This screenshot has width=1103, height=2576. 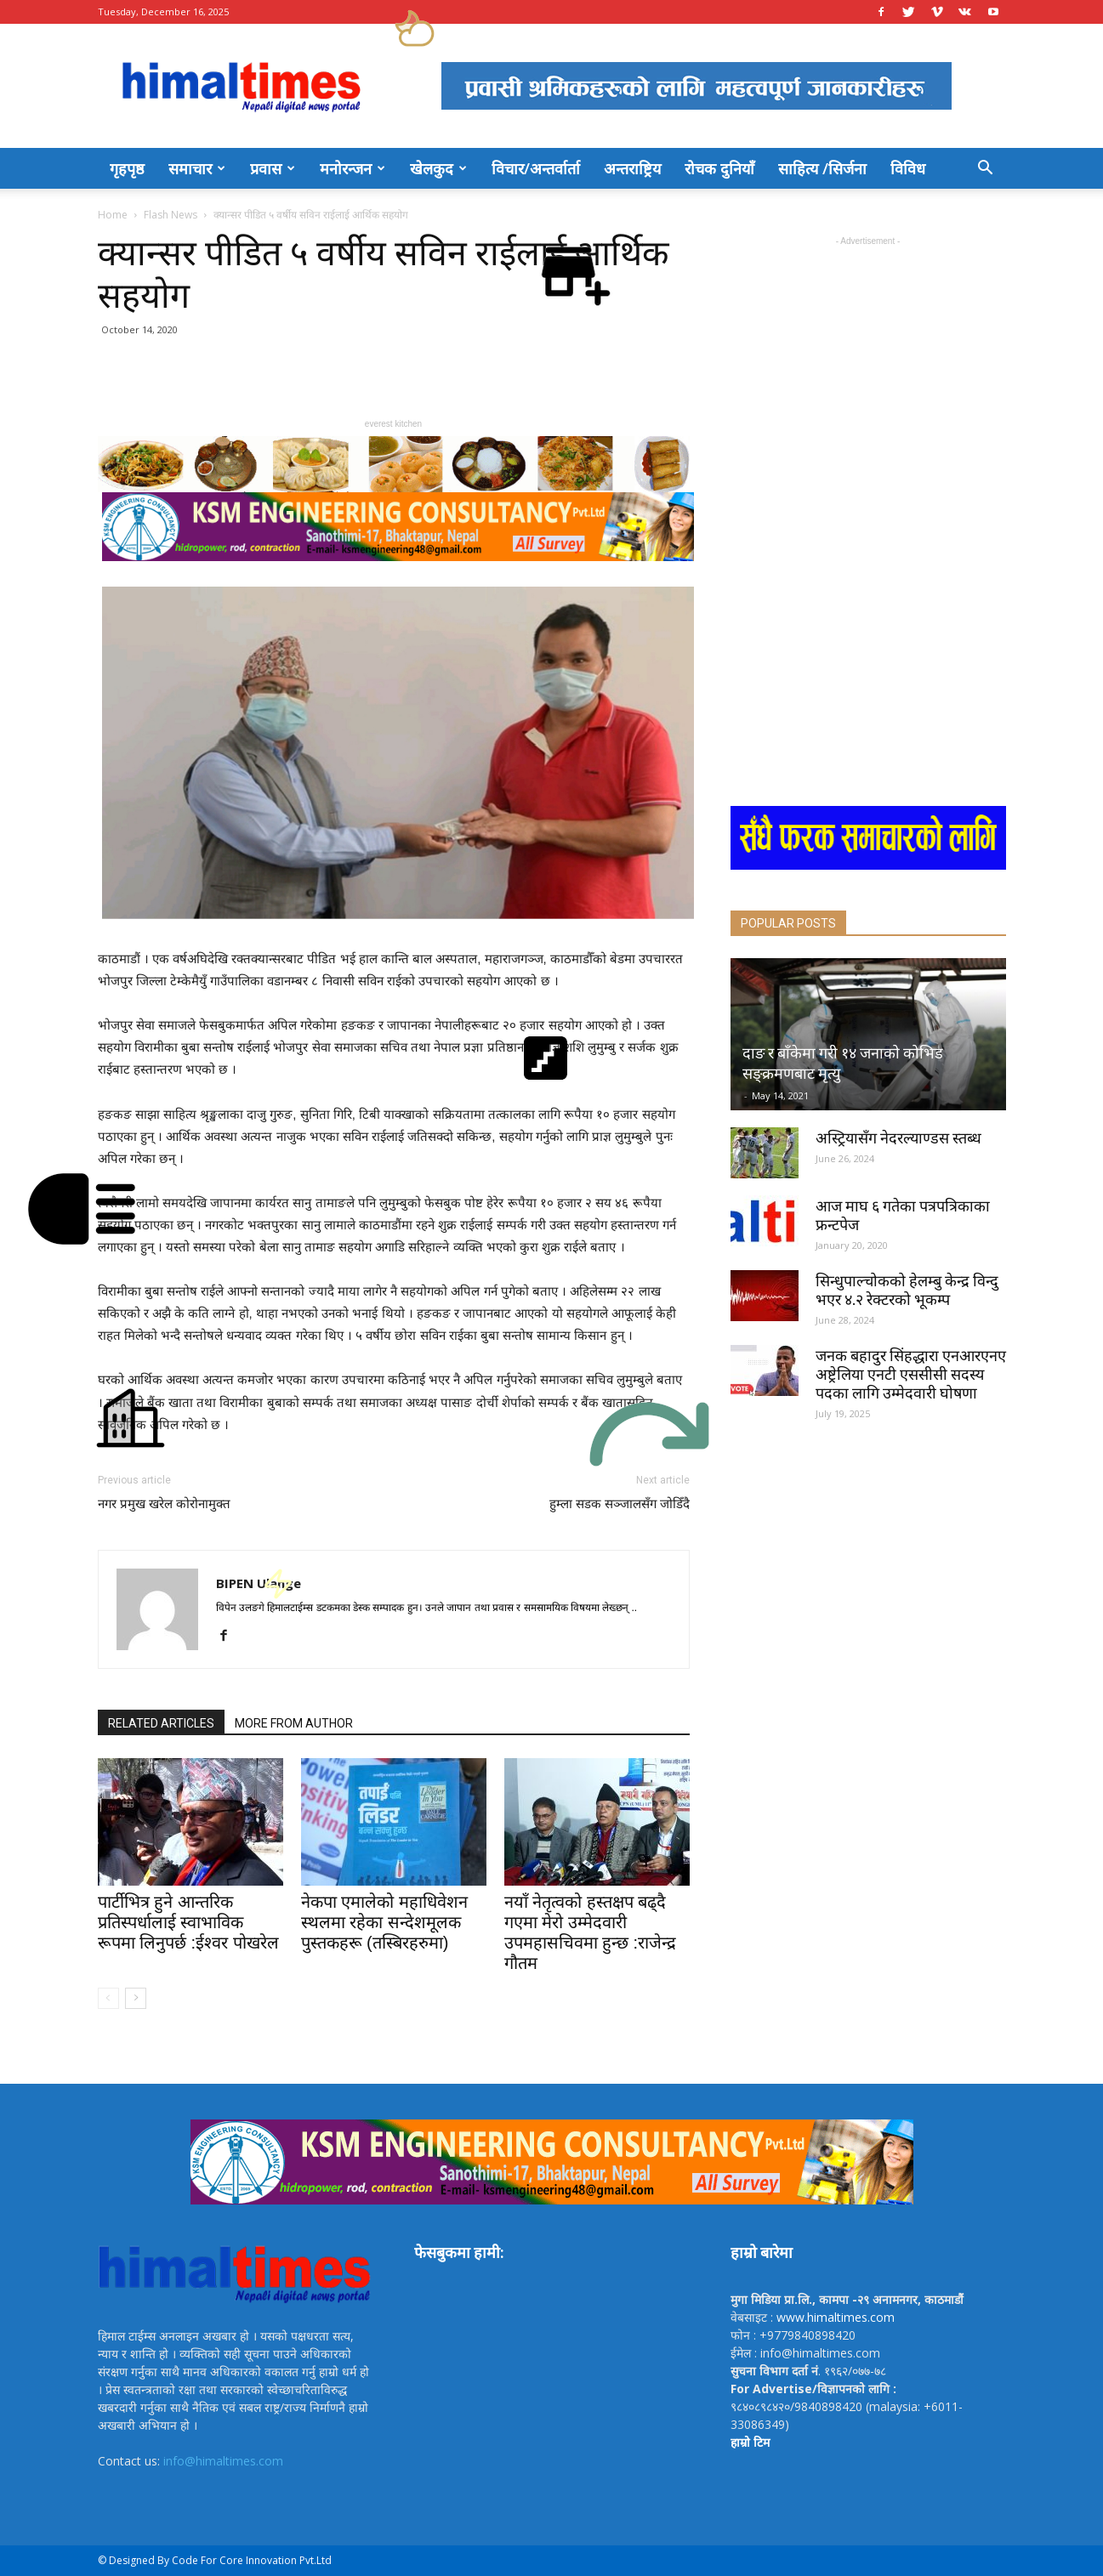 I want to click on indicates nighttime or evening weather conditions, so click(x=413, y=30).